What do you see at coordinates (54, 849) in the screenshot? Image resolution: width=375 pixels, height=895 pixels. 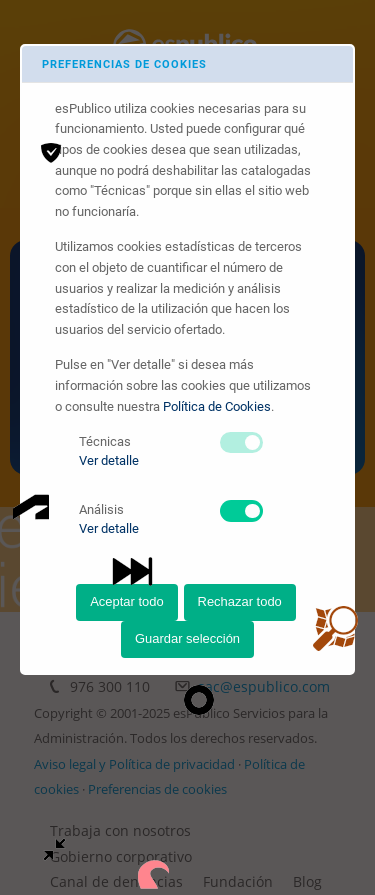 I see `collapse or minimize an expanded view` at bounding box center [54, 849].